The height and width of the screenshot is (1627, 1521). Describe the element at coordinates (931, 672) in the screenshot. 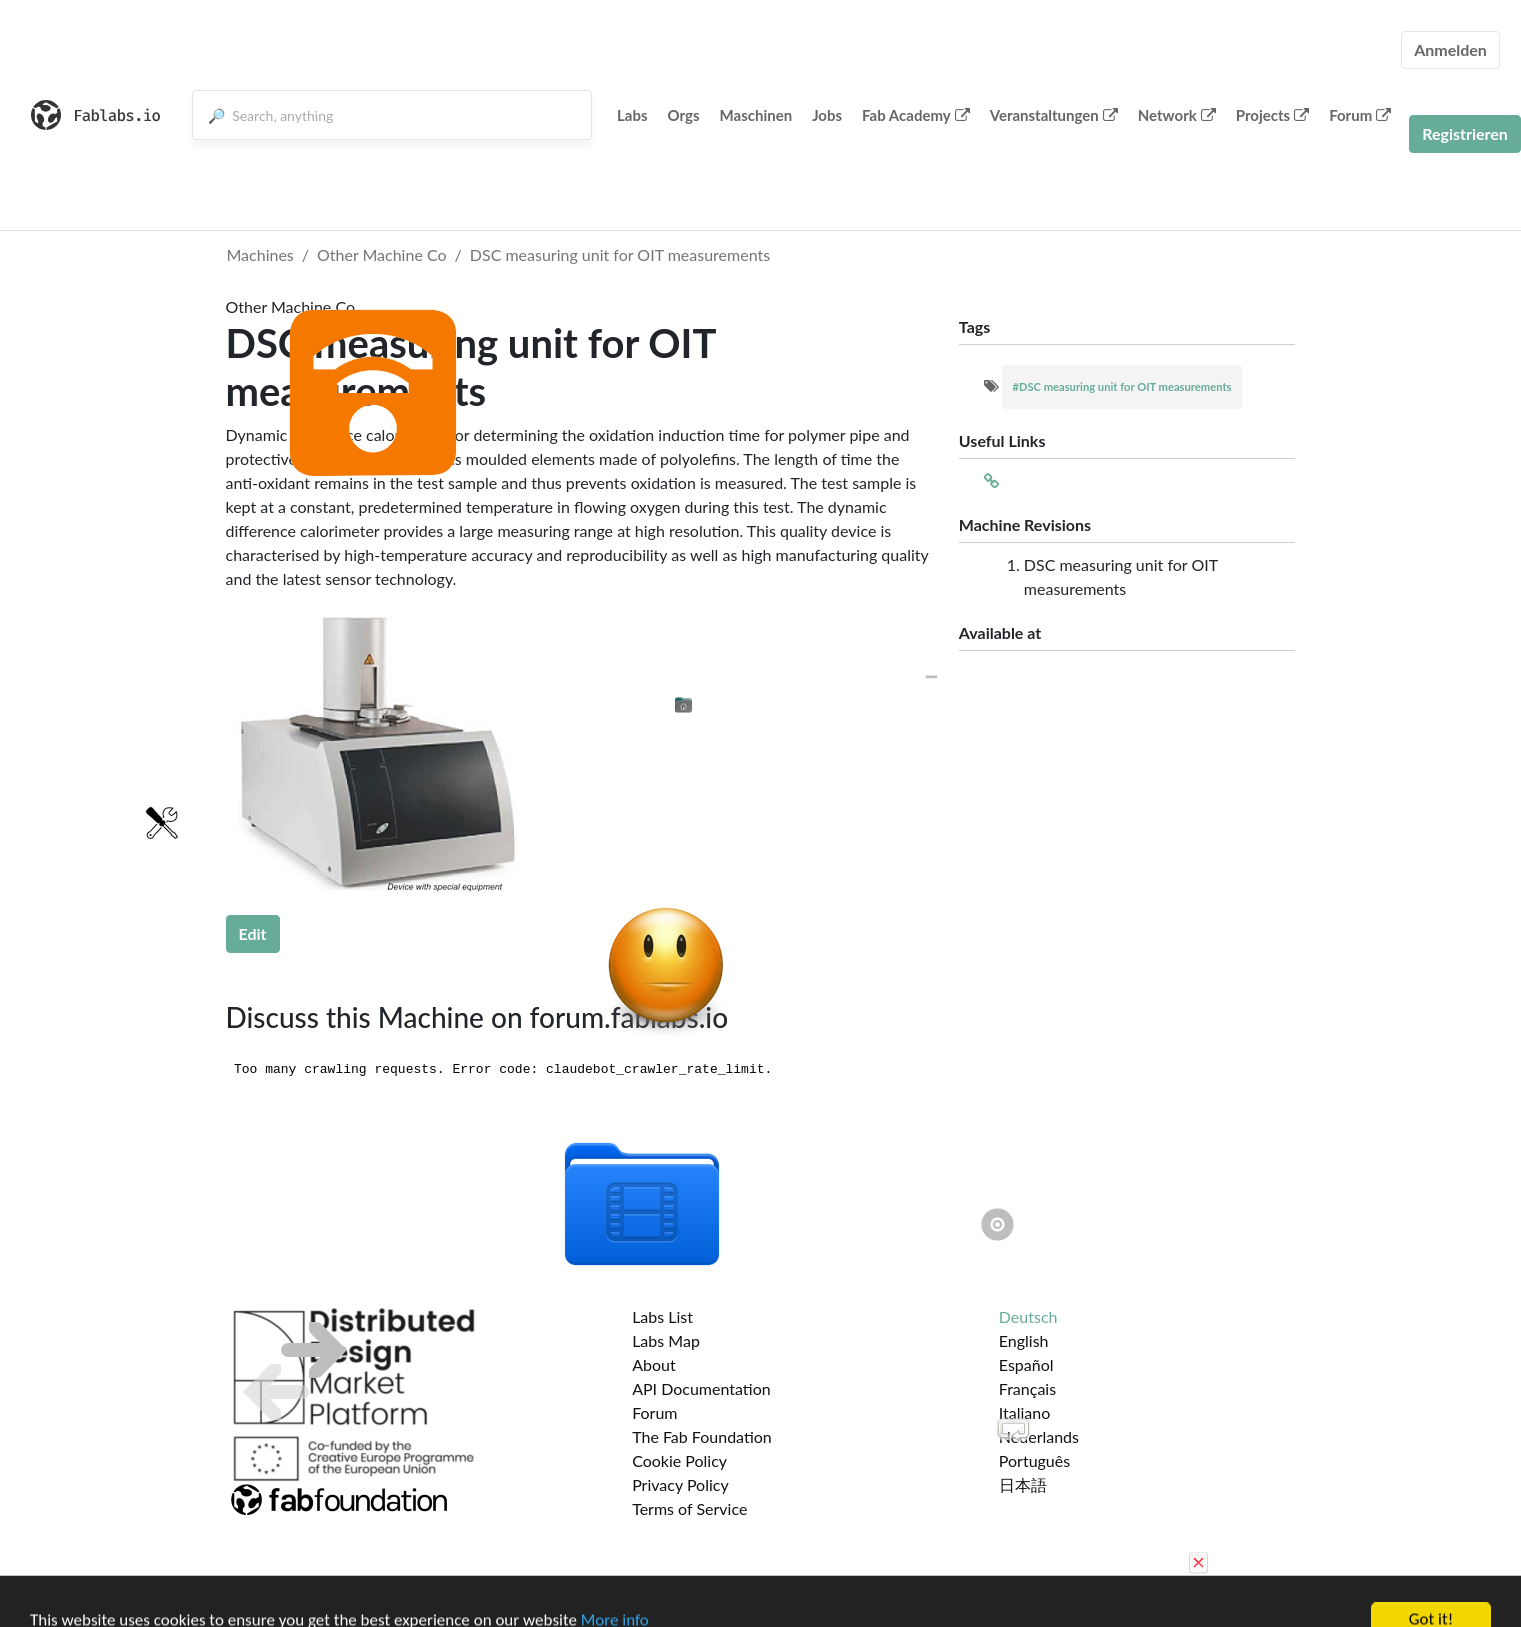

I see `minimize the current window` at that location.